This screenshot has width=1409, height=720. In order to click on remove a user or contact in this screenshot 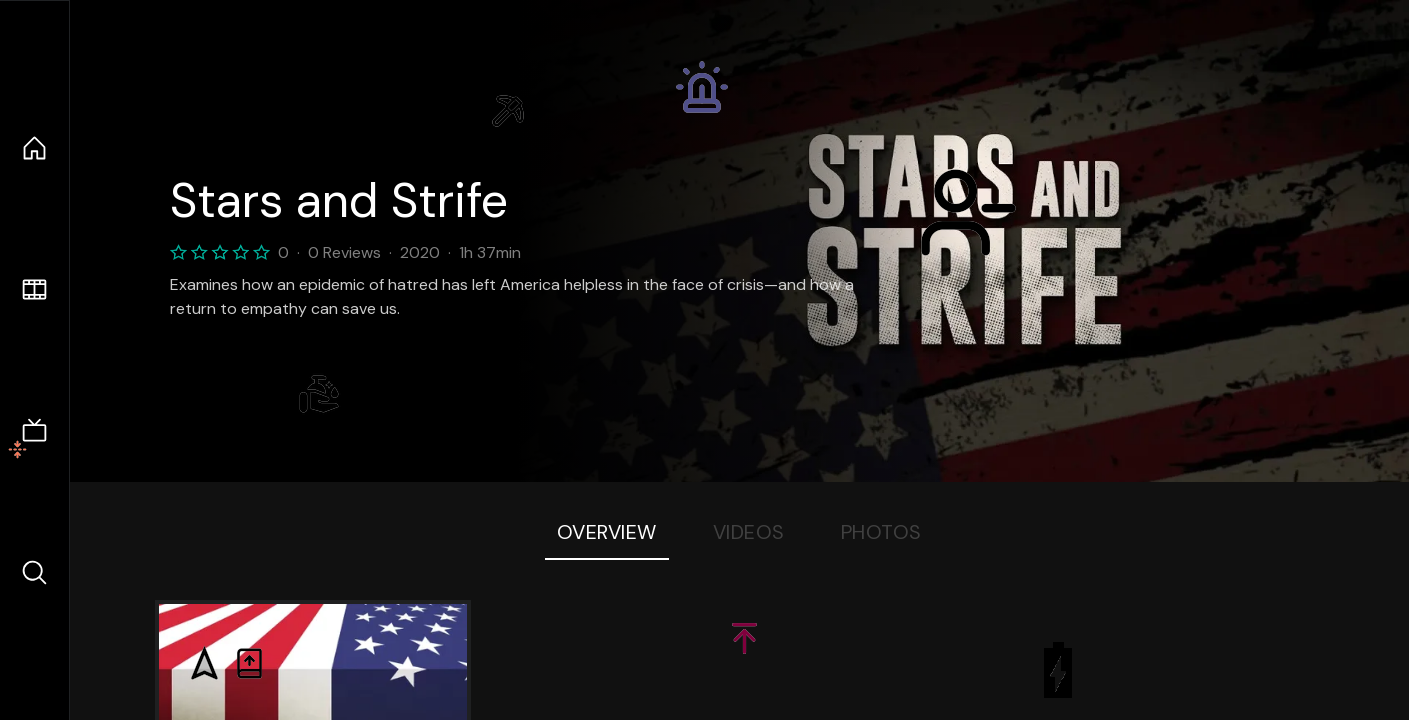, I will do `click(968, 212)`.